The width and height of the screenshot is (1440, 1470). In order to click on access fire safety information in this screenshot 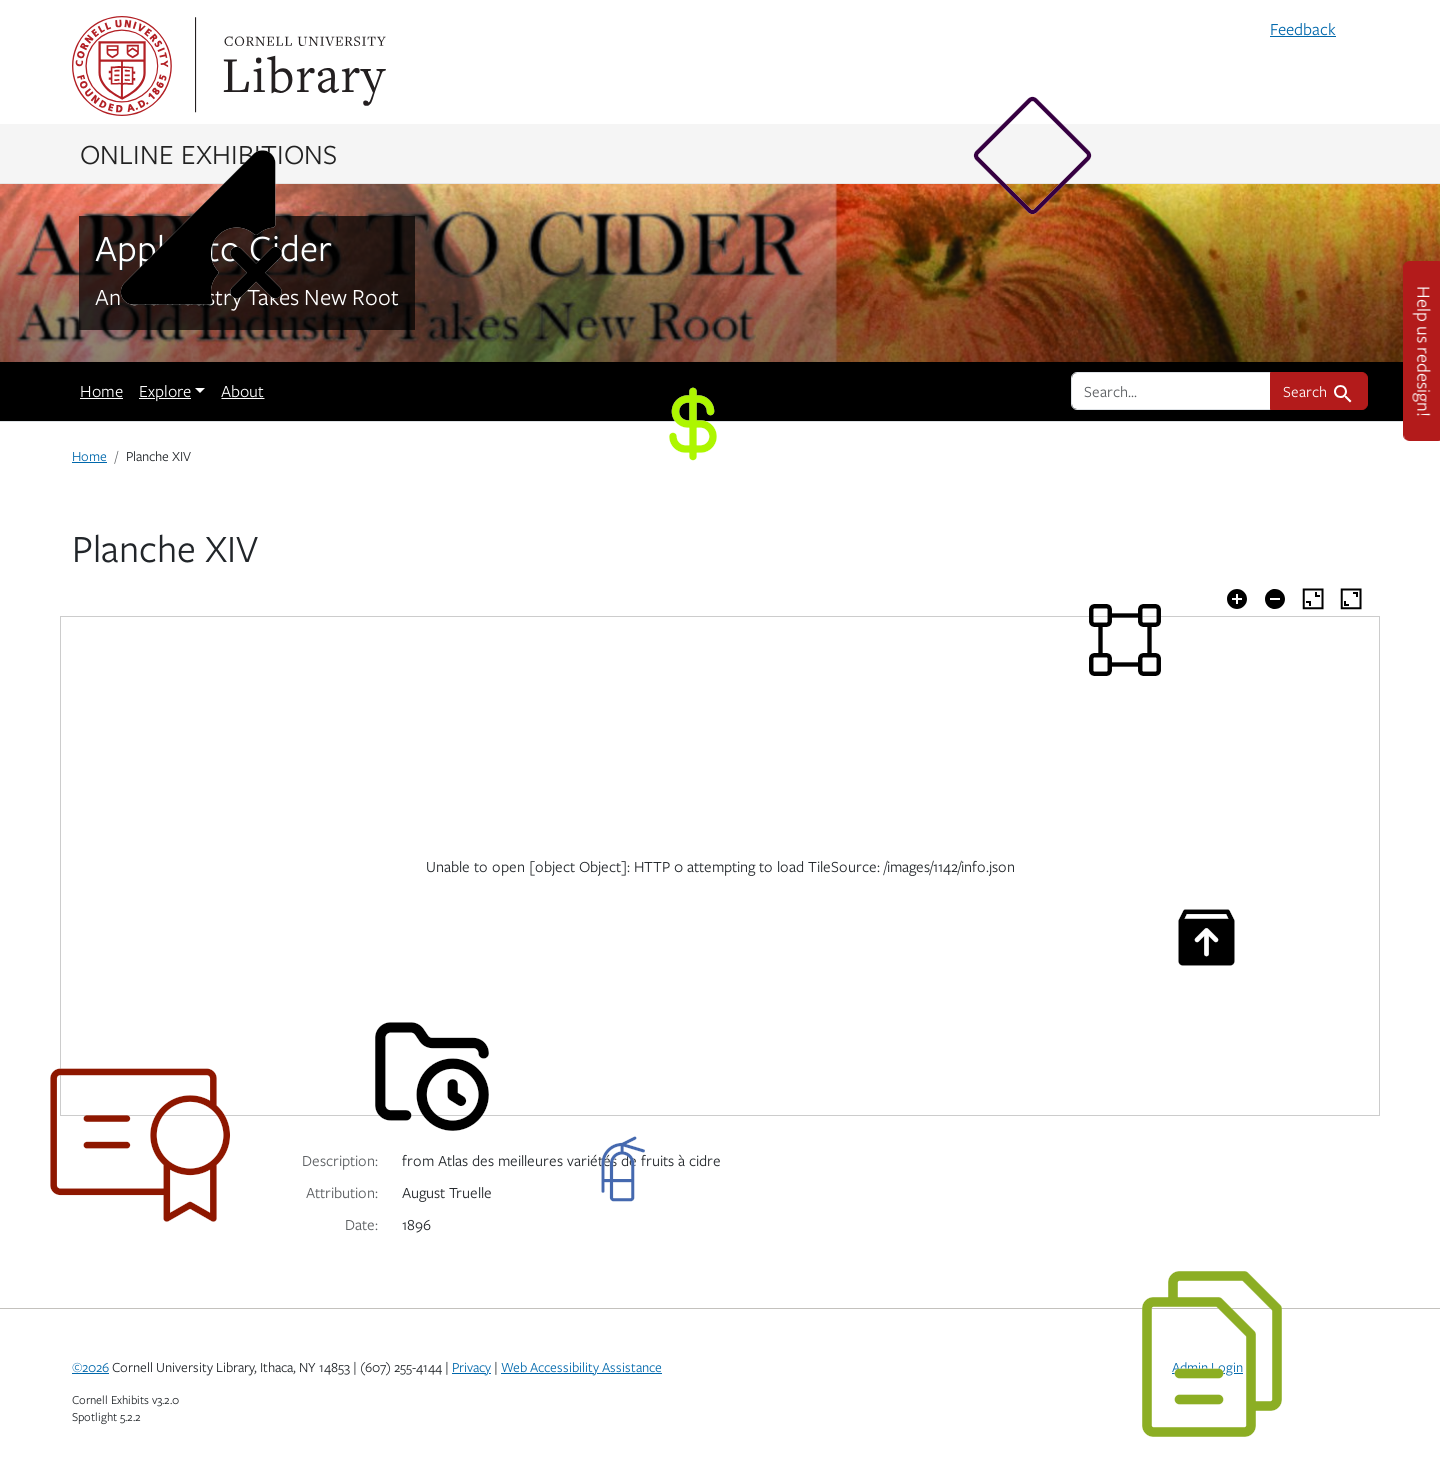, I will do `click(620, 1170)`.